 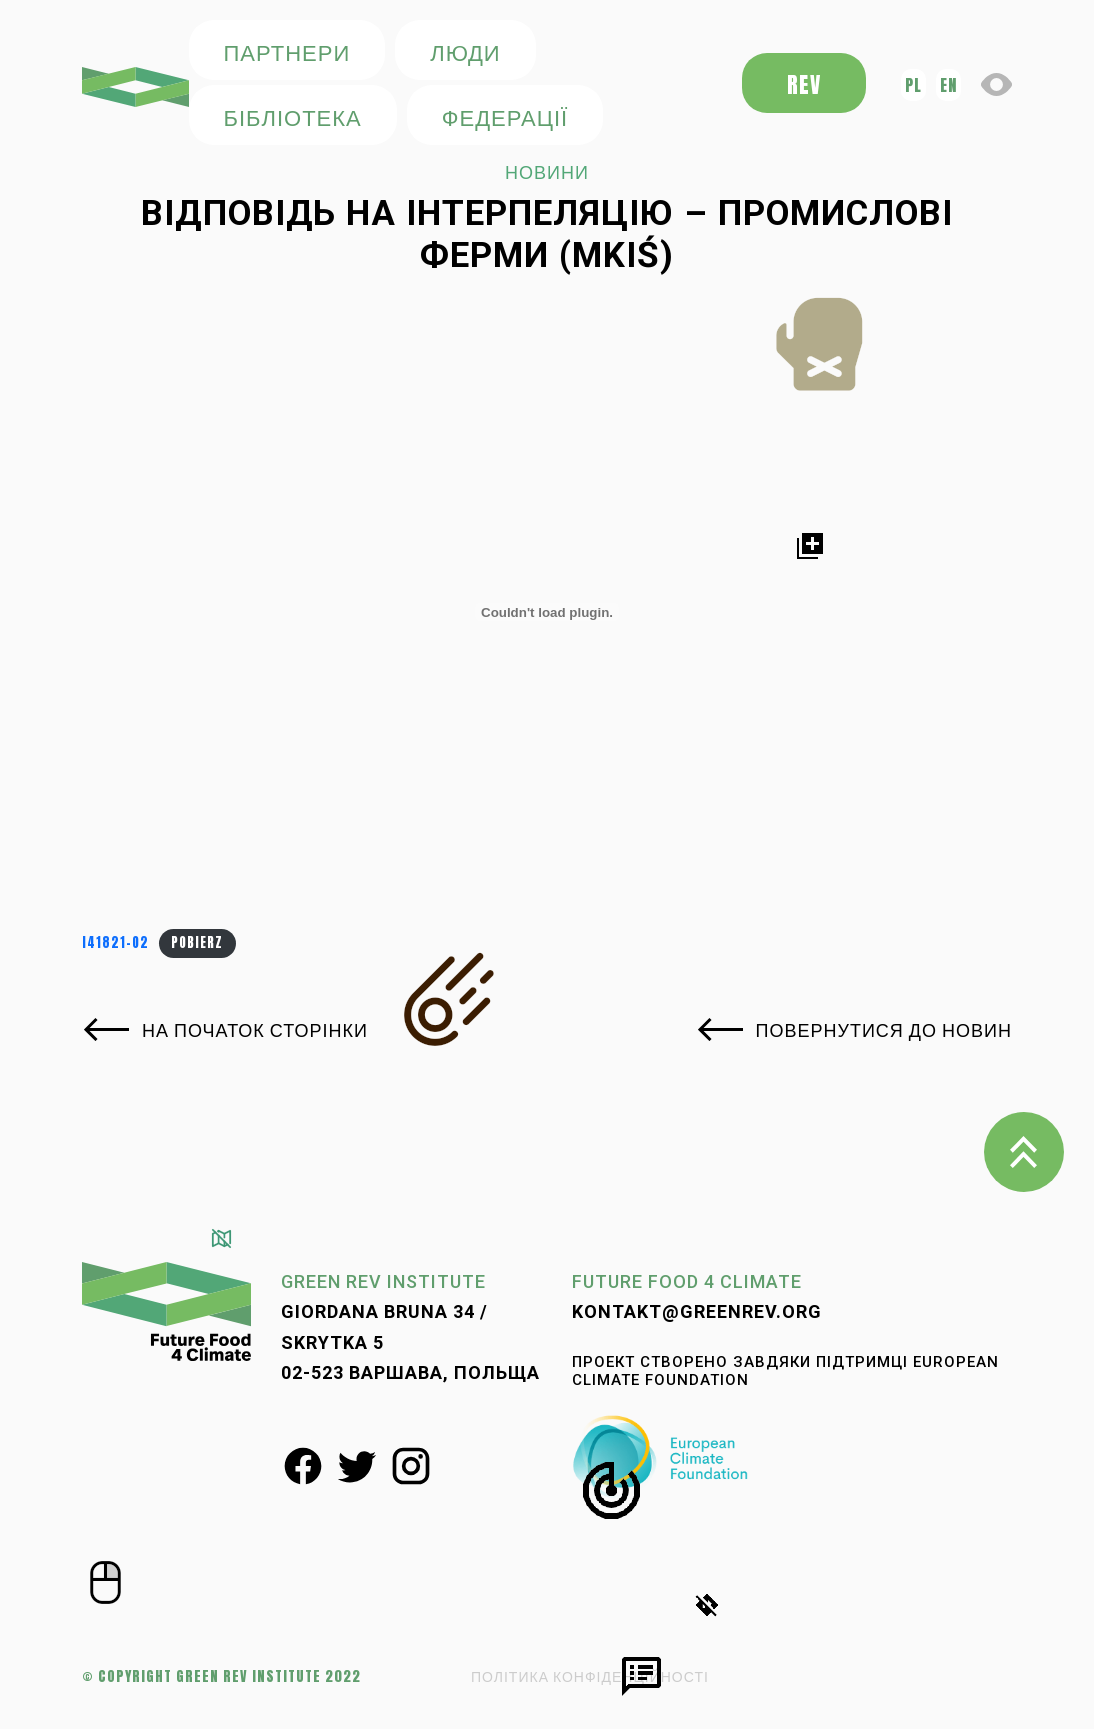 What do you see at coordinates (821, 346) in the screenshot?
I see `access boxing or combat sports content` at bounding box center [821, 346].